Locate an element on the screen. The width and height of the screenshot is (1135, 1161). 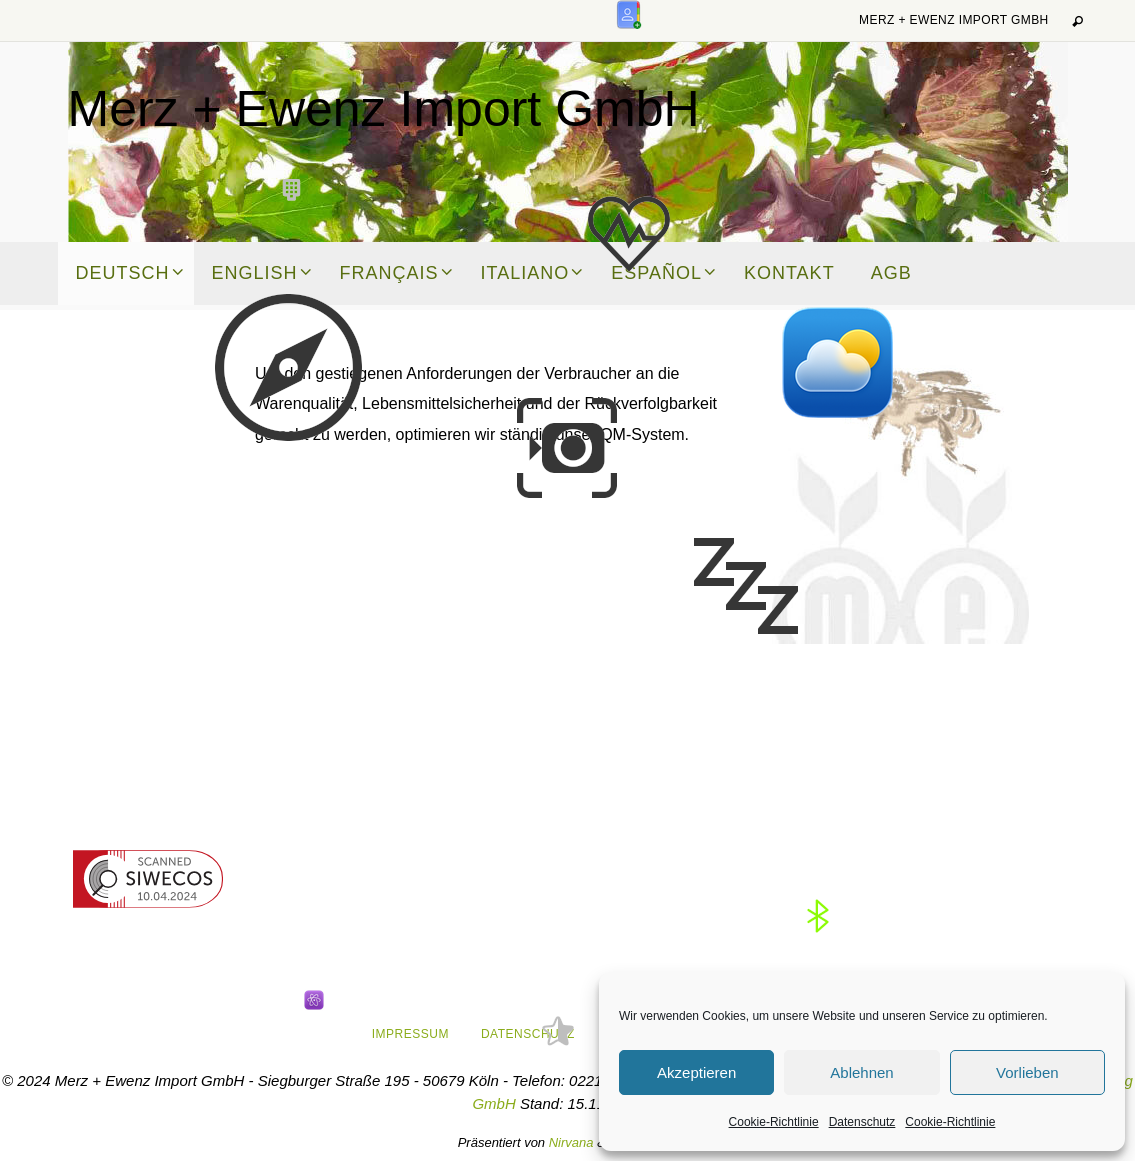
open the dialpad for number input is located at coordinates (291, 190).